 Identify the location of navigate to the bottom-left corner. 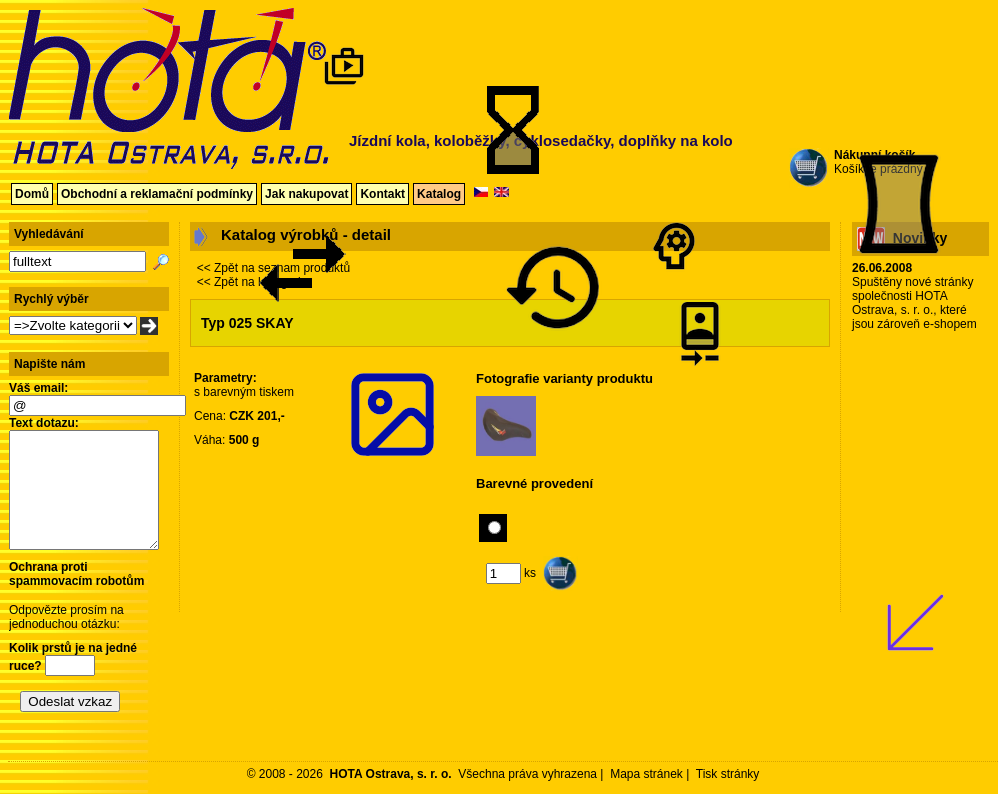
(915, 622).